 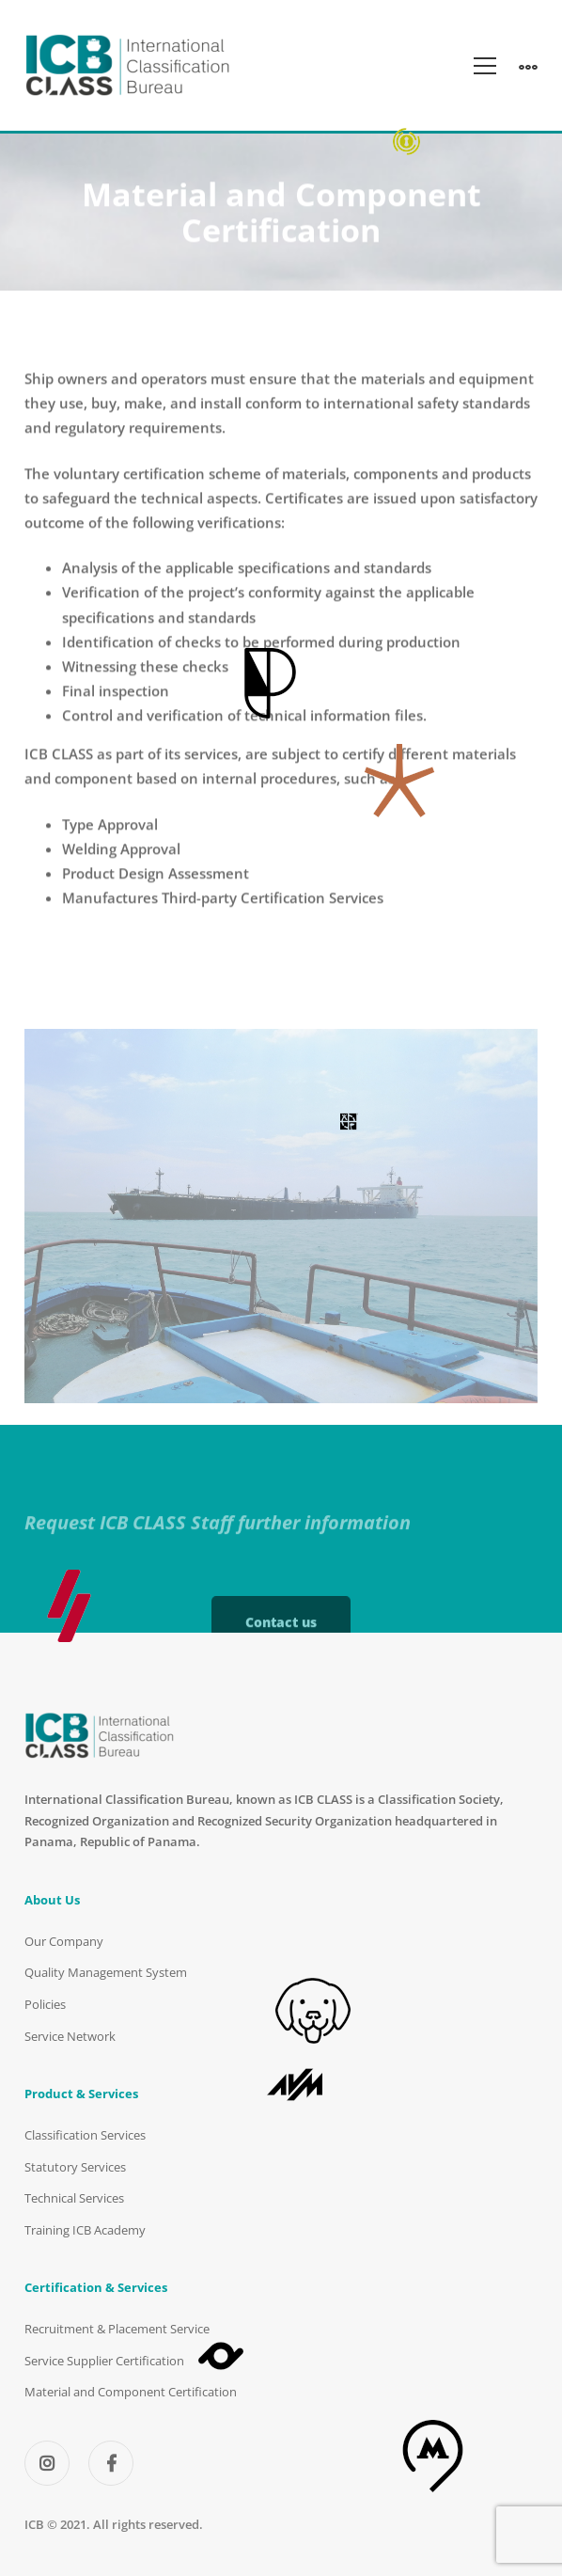 What do you see at coordinates (270, 683) in the screenshot?
I see `visit the Phosphor Icons website` at bounding box center [270, 683].